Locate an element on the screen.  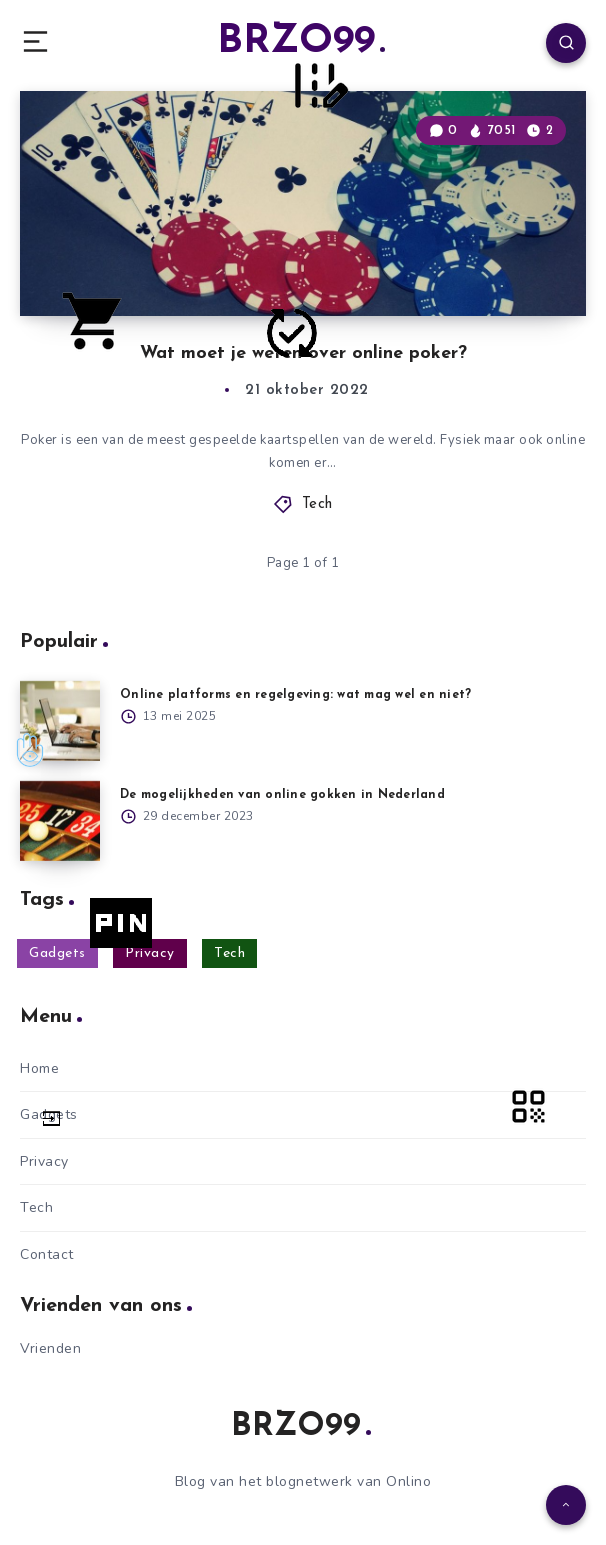
indicates PIN code entry required is located at coordinates (121, 923).